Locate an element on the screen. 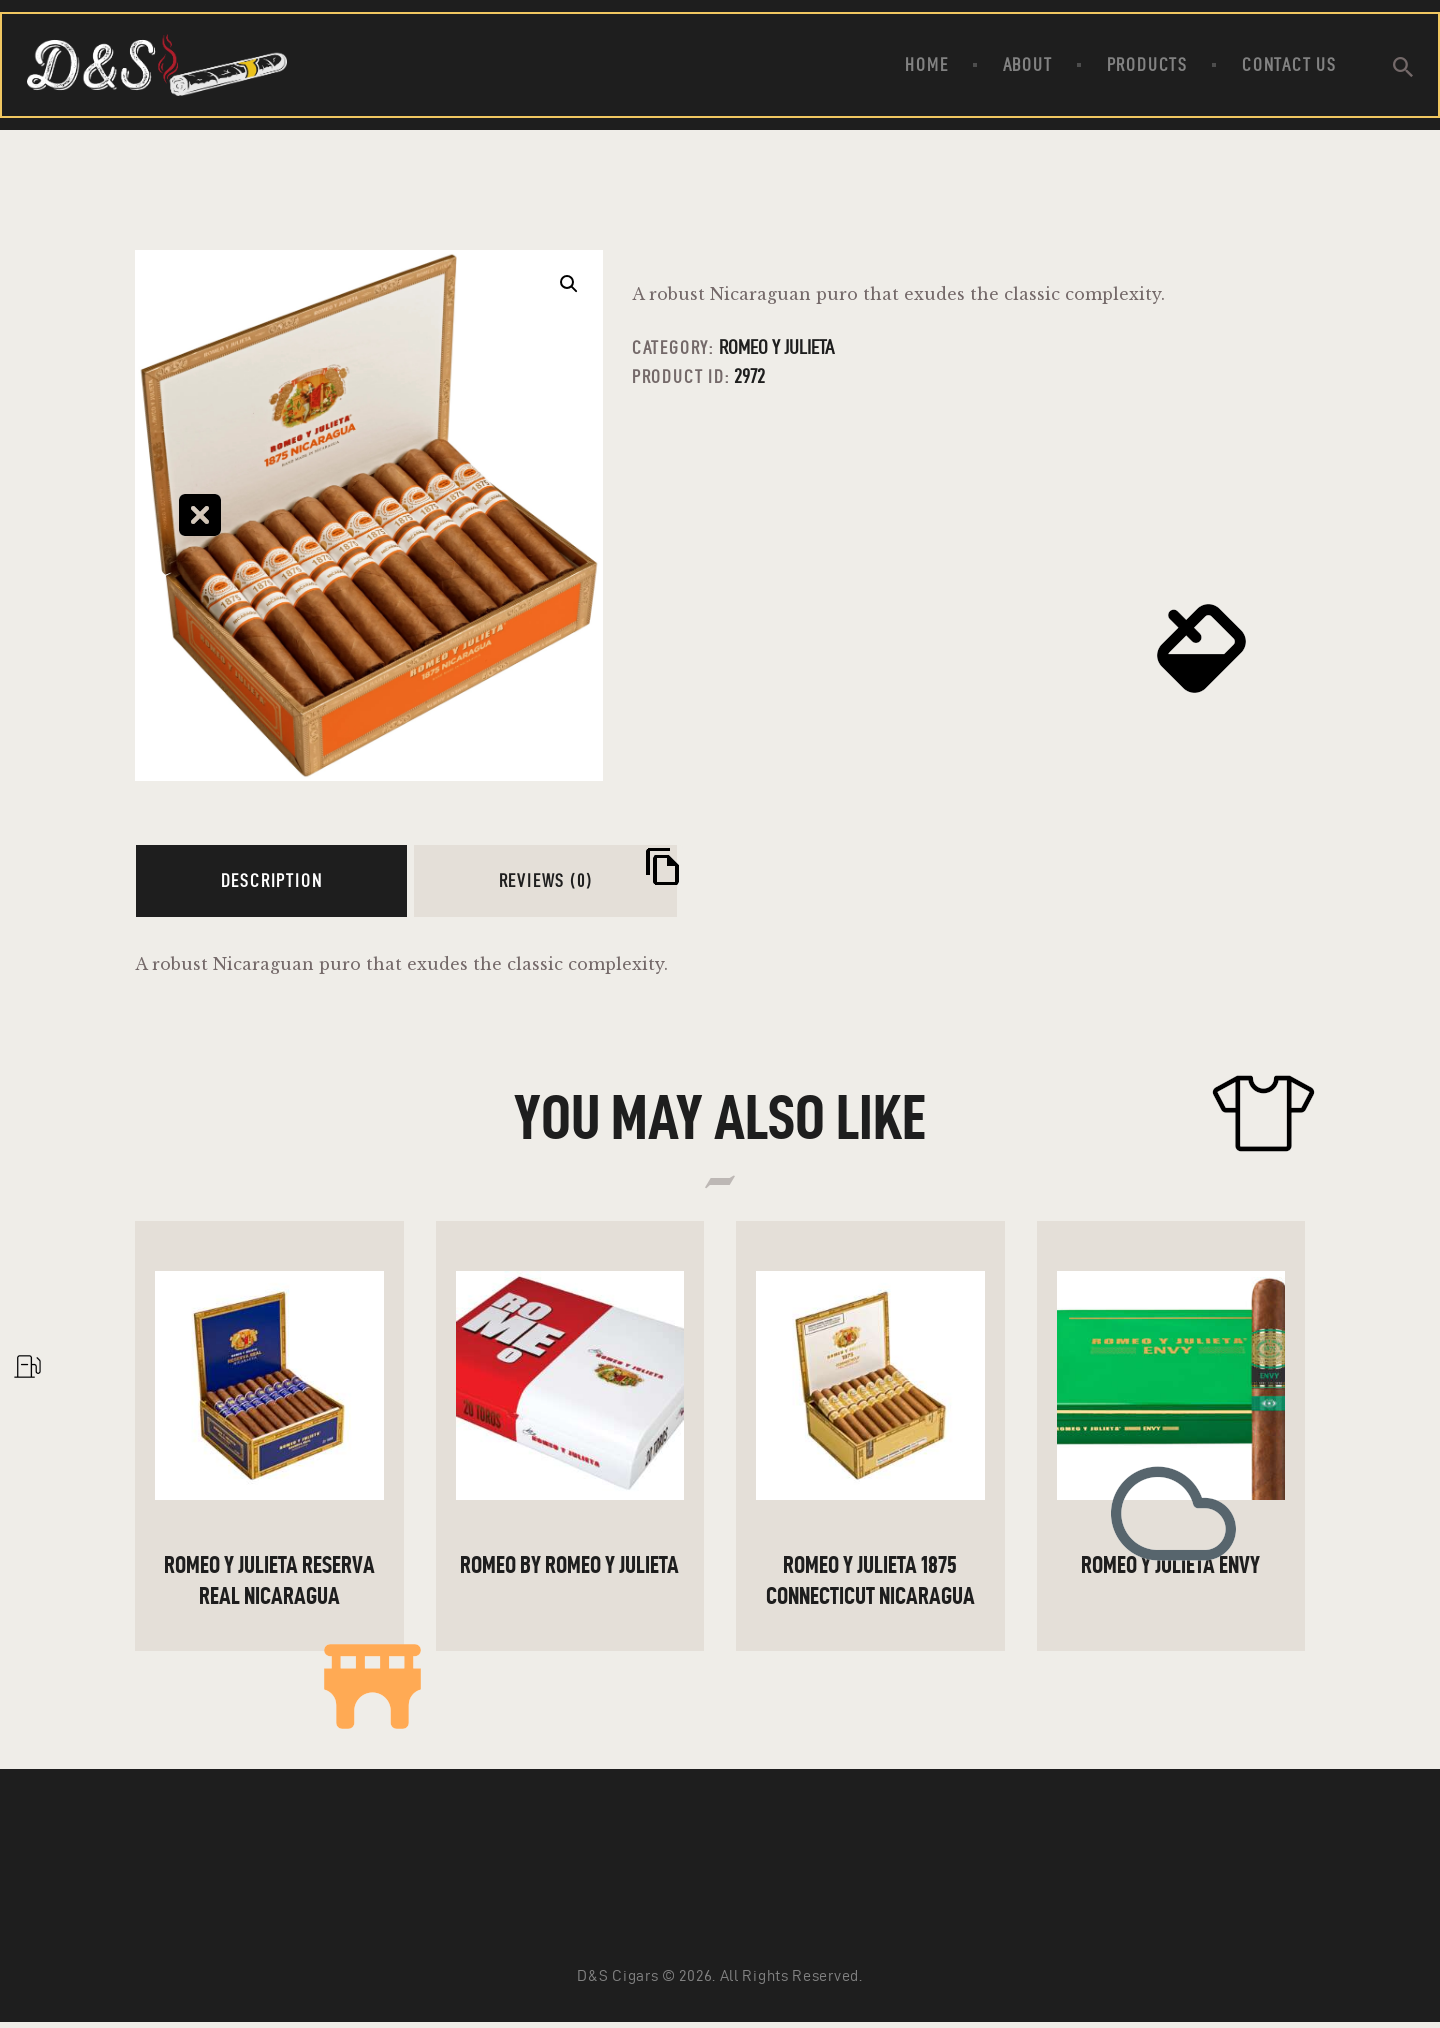 The width and height of the screenshot is (1440, 2028). close or dismiss a window is located at coordinates (200, 515).